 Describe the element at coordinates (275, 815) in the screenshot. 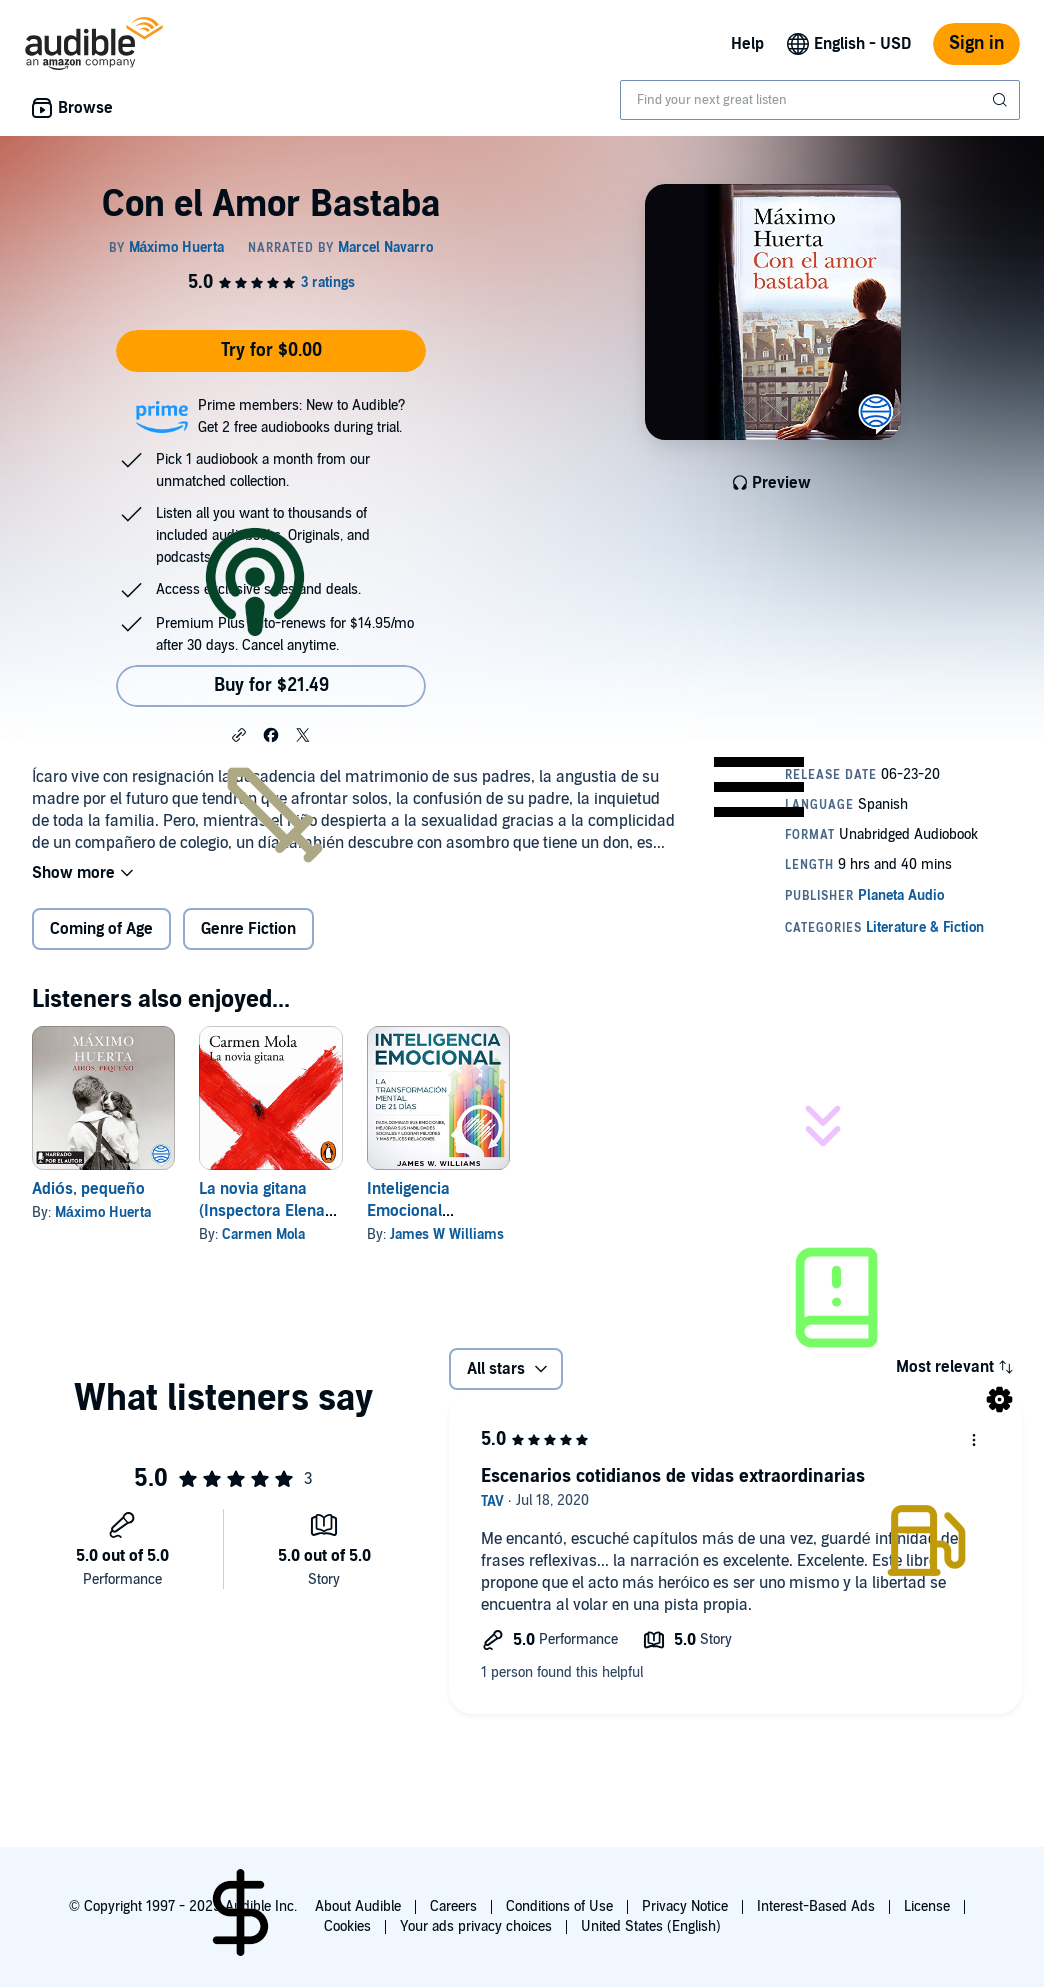

I see `access weapons or combat features` at that location.